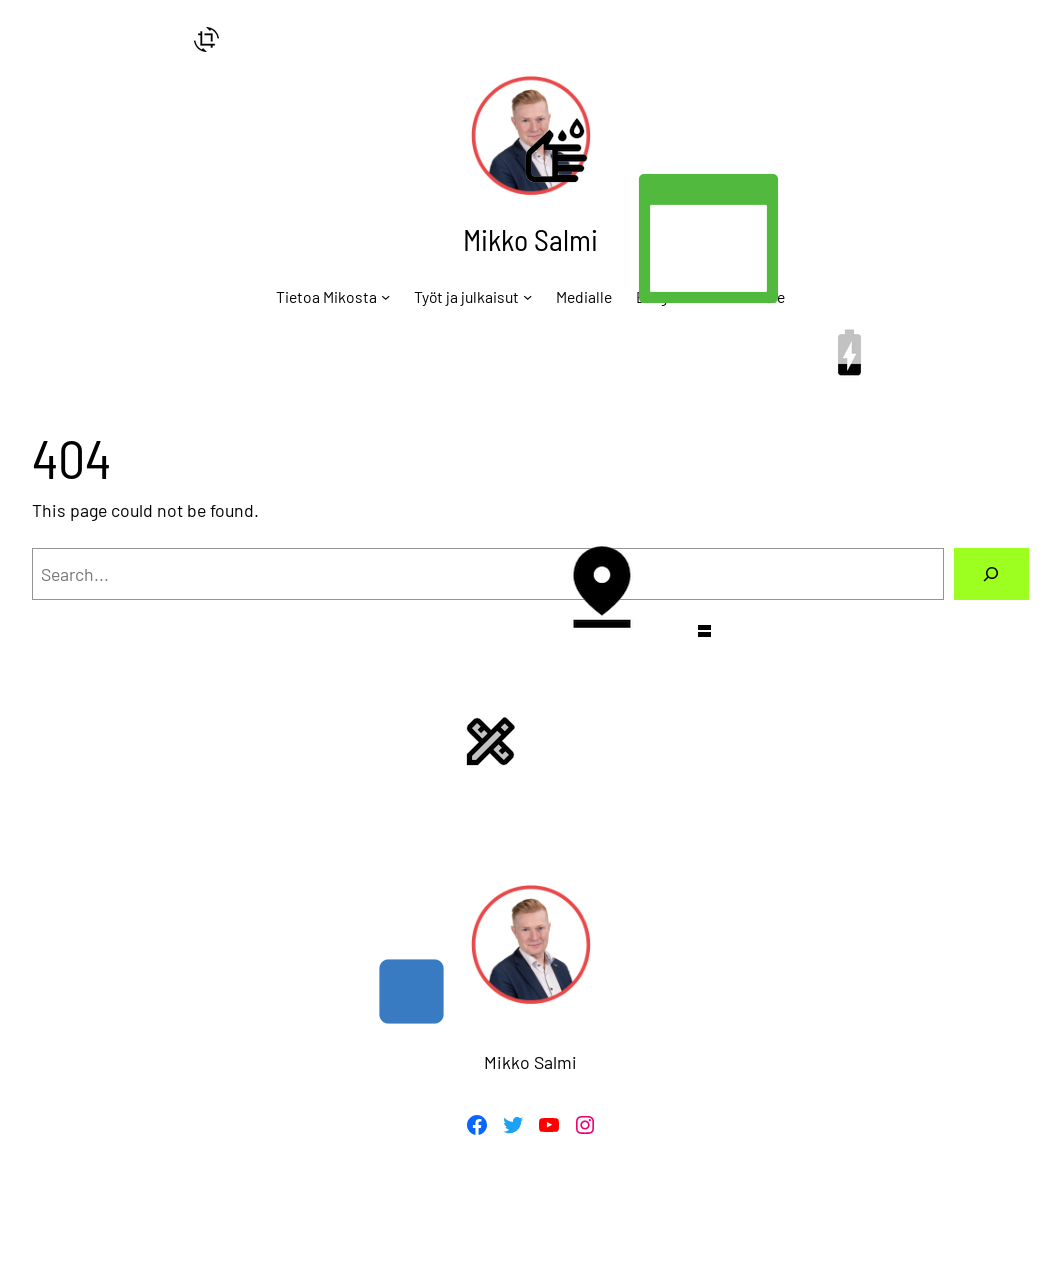 Image resolution: width=1061 pixels, height=1261 pixels. I want to click on open browser or web application, so click(708, 238).